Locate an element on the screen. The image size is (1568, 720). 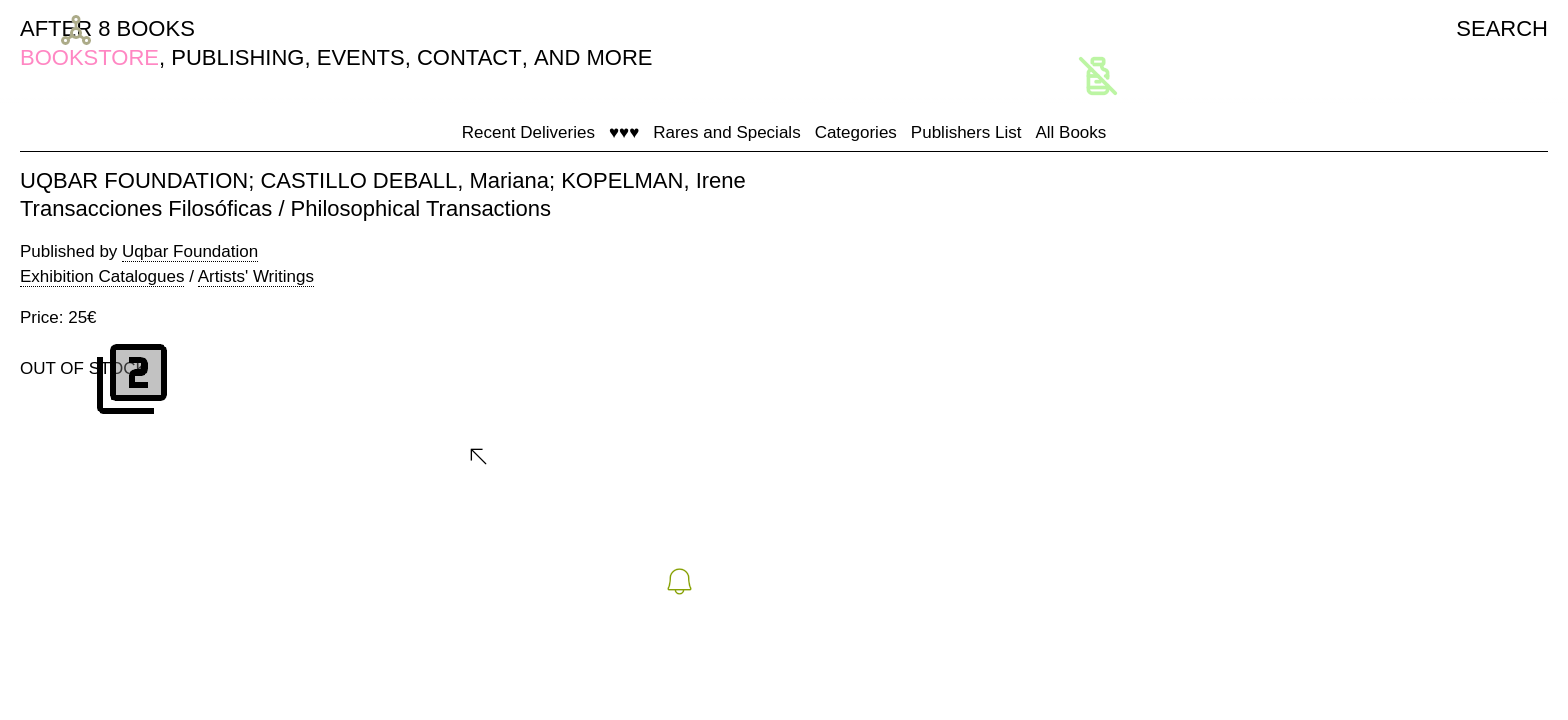
navigate back to previous screen is located at coordinates (478, 456).